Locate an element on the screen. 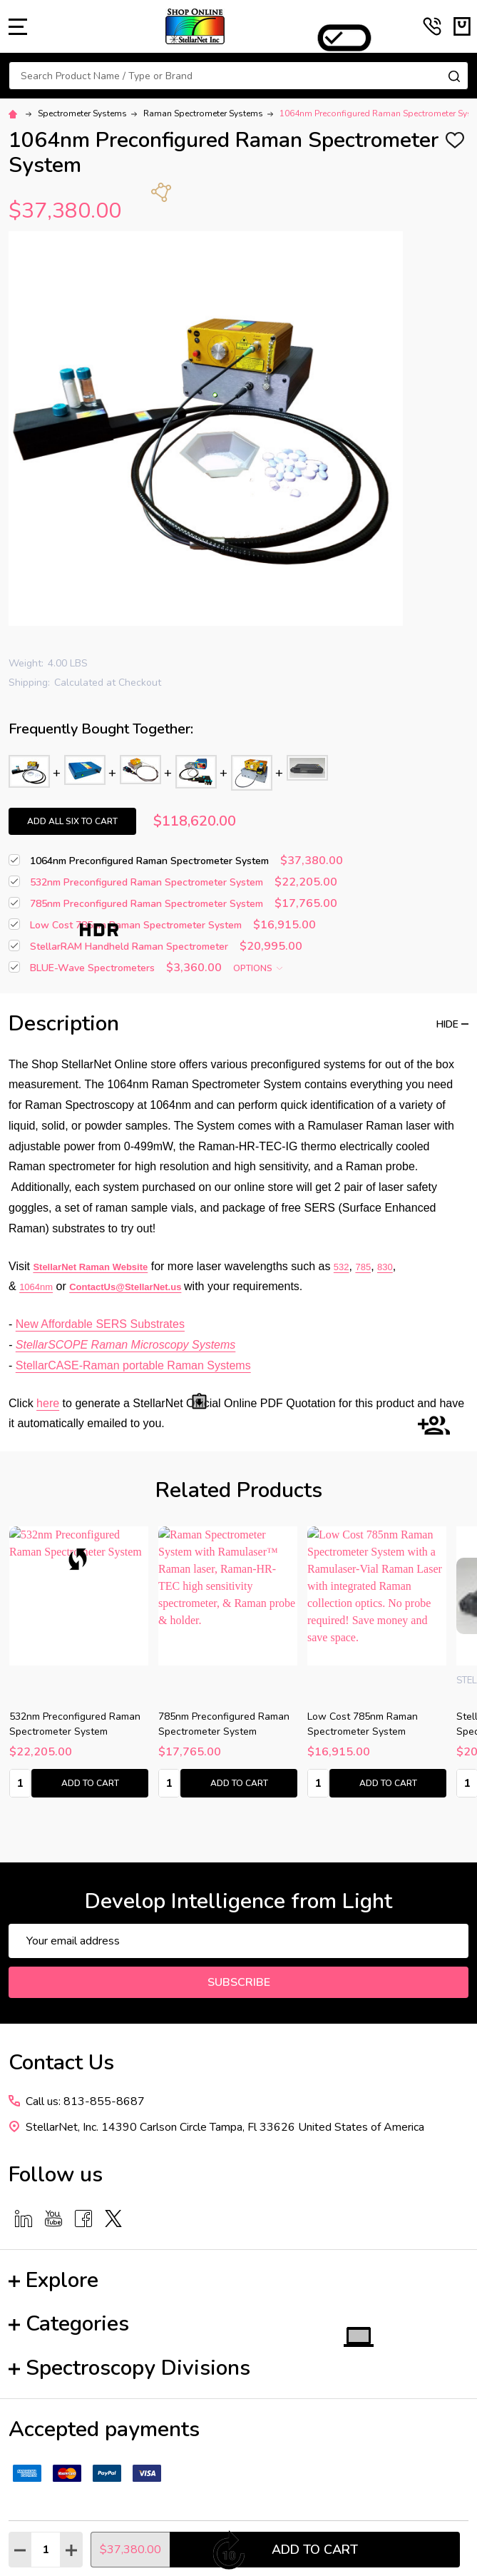 The image size is (477, 2576). access desktop or computer settings is located at coordinates (359, 2337).